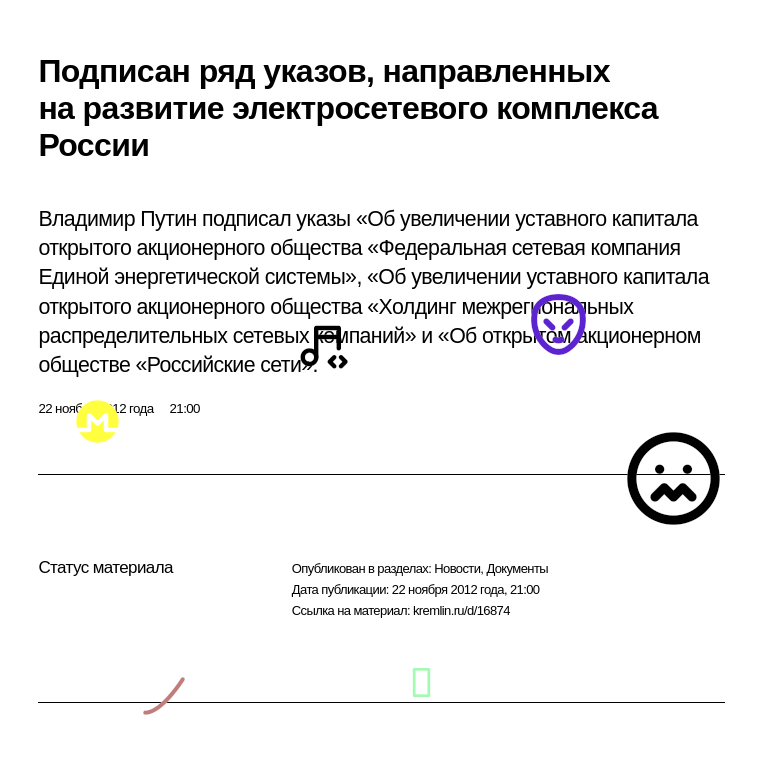 The image size is (763, 775). What do you see at coordinates (558, 324) in the screenshot?
I see `indicates sci-fi or extraterrestrial content` at bounding box center [558, 324].